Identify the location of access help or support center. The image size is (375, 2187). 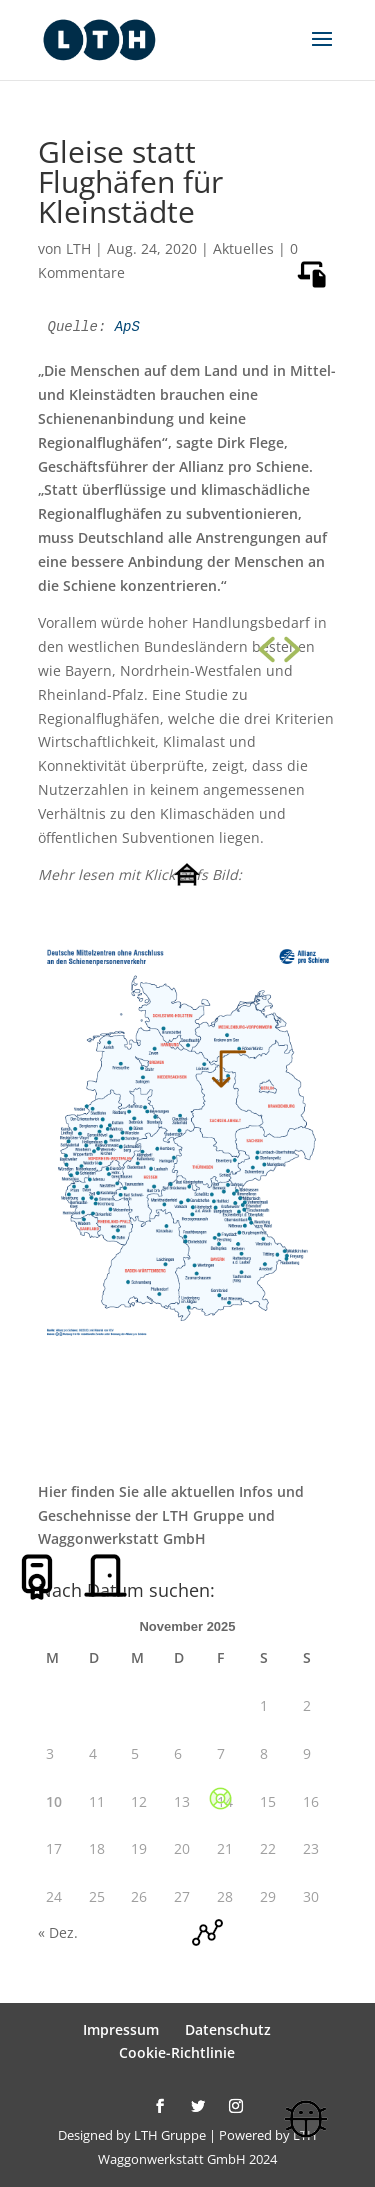
(220, 1798).